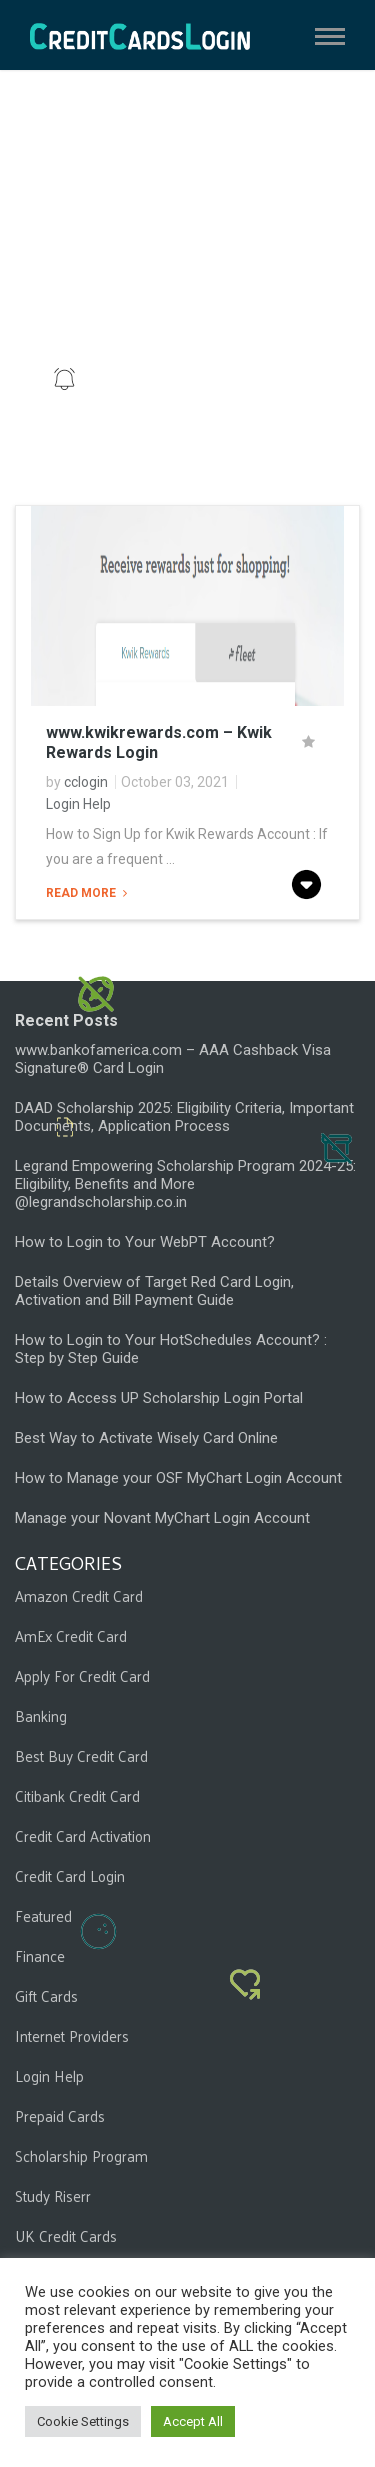 This screenshot has width=375, height=2467. Describe the element at coordinates (65, 1127) in the screenshot. I see `upload or select a file` at that location.